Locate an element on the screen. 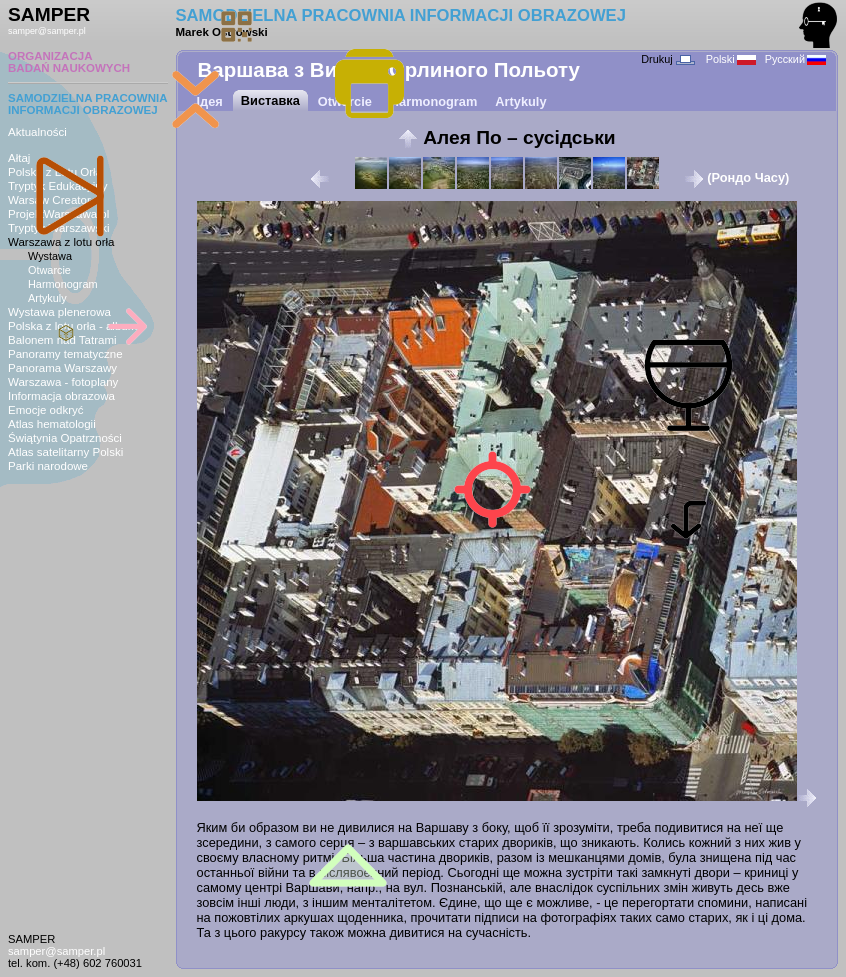 This screenshot has width=846, height=977. scan or generate a QR code is located at coordinates (236, 26).